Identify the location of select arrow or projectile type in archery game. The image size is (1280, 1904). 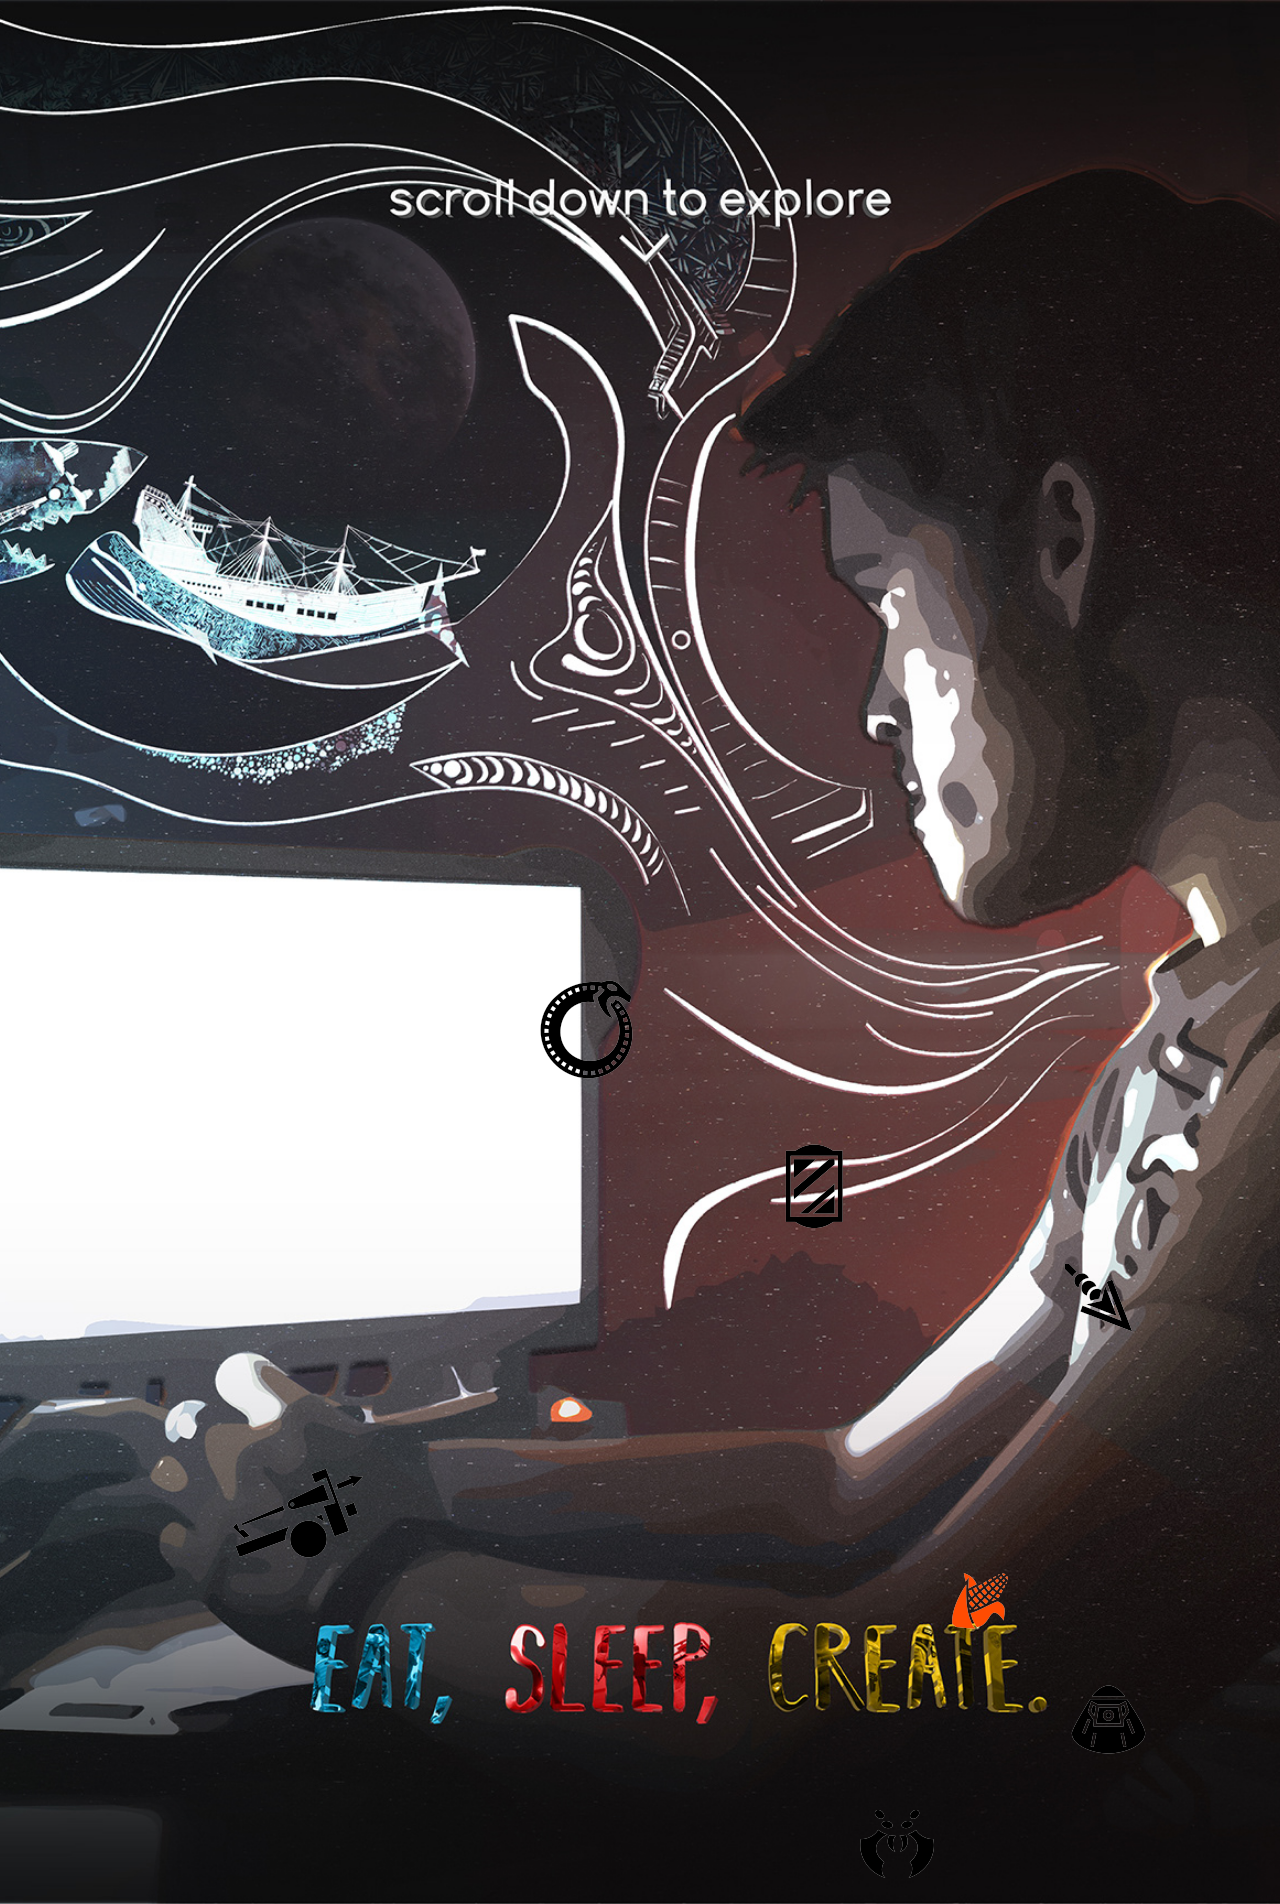
(1098, 1297).